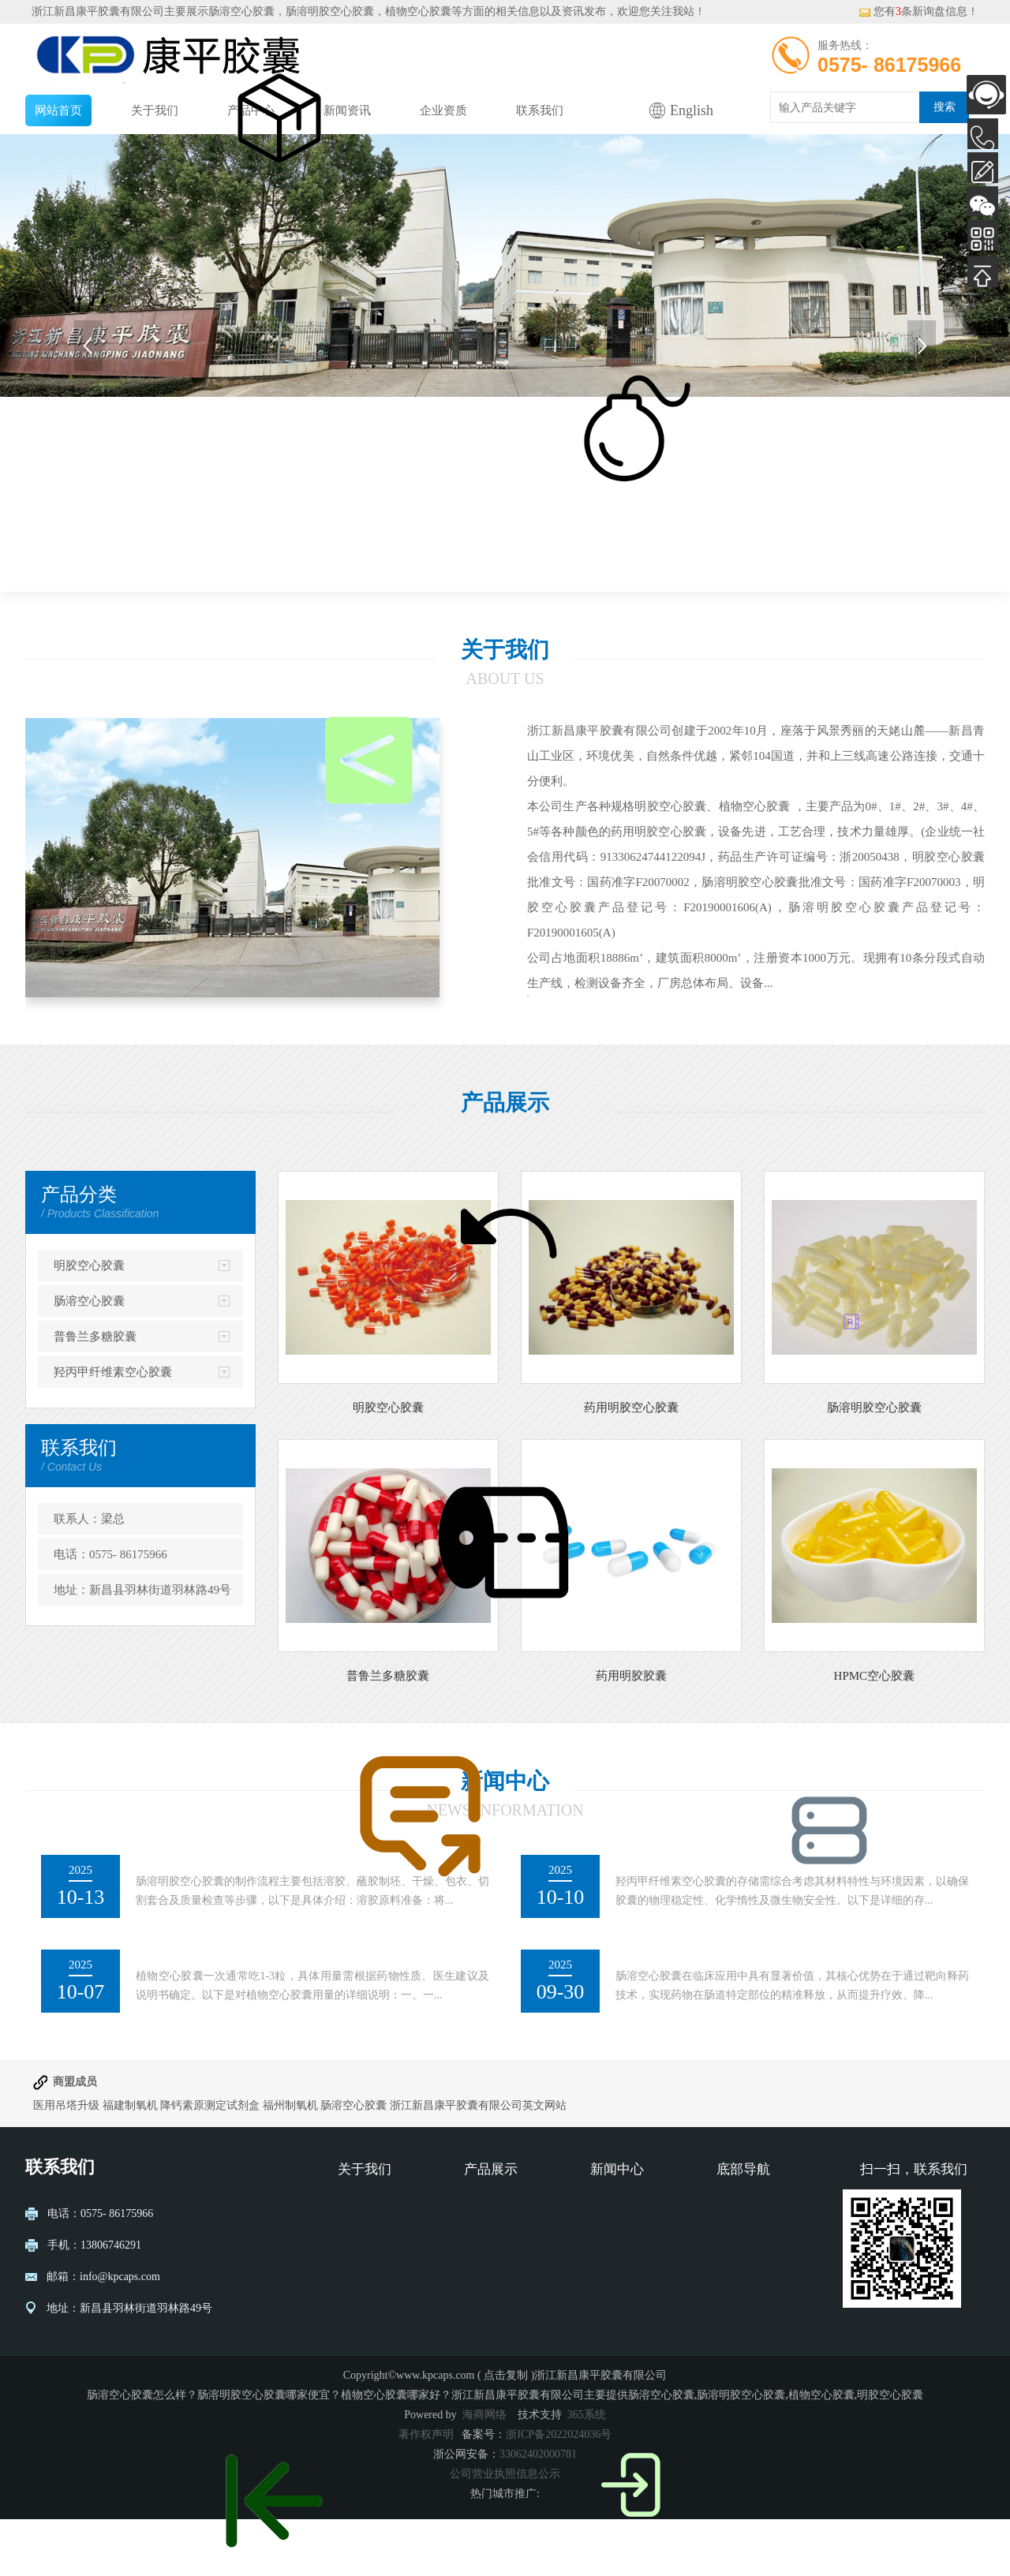 The width and height of the screenshot is (1010, 2576). What do you see at coordinates (503, 1542) in the screenshot?
I see `bathroom or restroom location indicator` at bounding box center [503, 1542].